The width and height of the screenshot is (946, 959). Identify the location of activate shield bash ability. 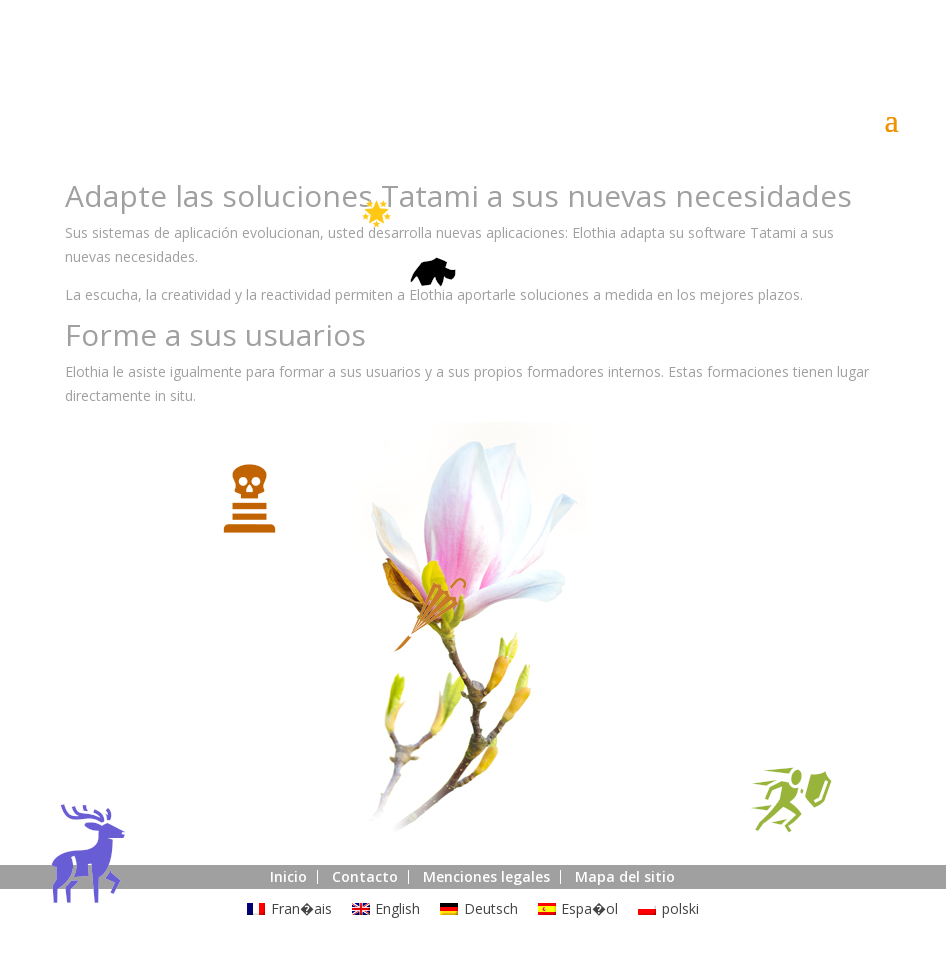
(791, 800).